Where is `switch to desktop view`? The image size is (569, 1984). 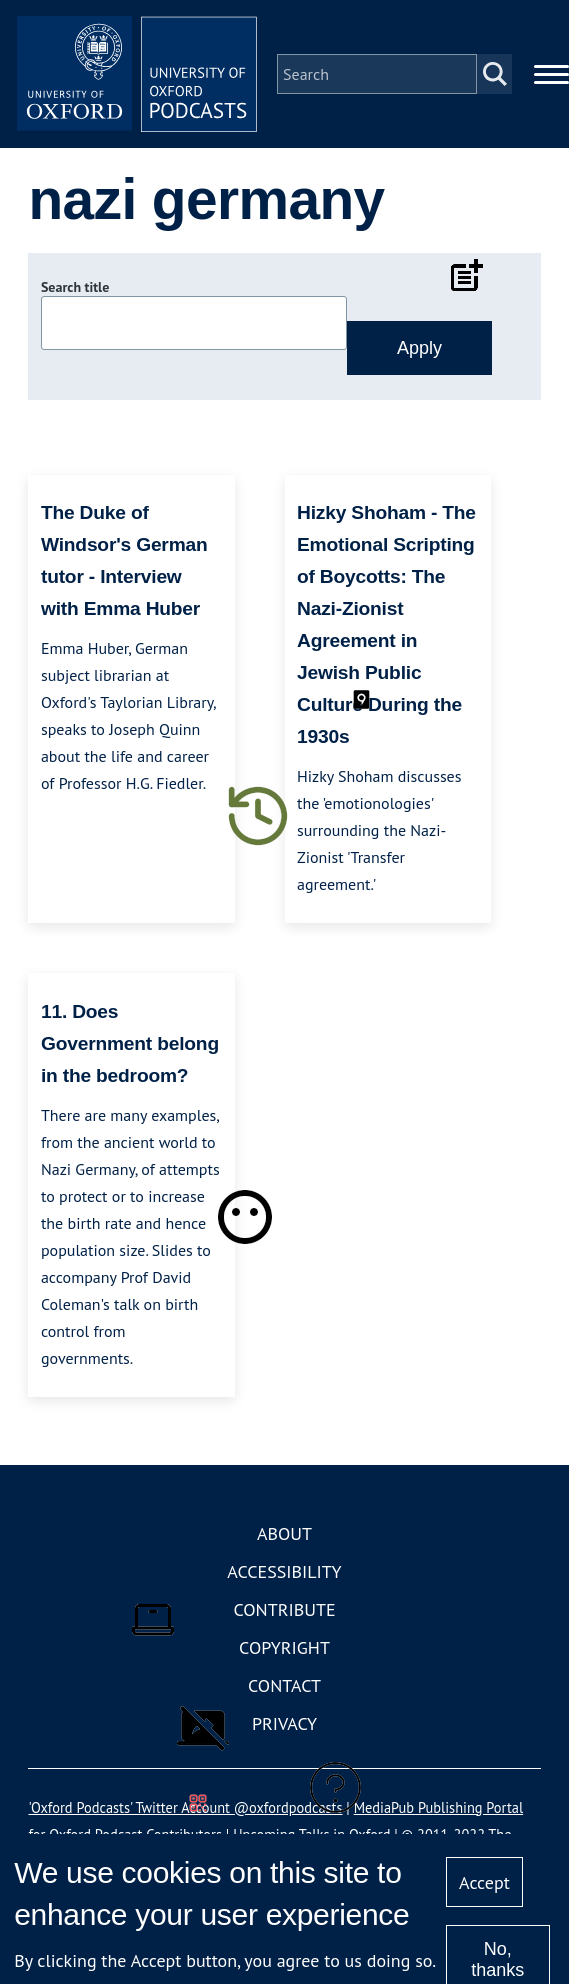
switch to desktop view is located at coordinates (153, 1619).